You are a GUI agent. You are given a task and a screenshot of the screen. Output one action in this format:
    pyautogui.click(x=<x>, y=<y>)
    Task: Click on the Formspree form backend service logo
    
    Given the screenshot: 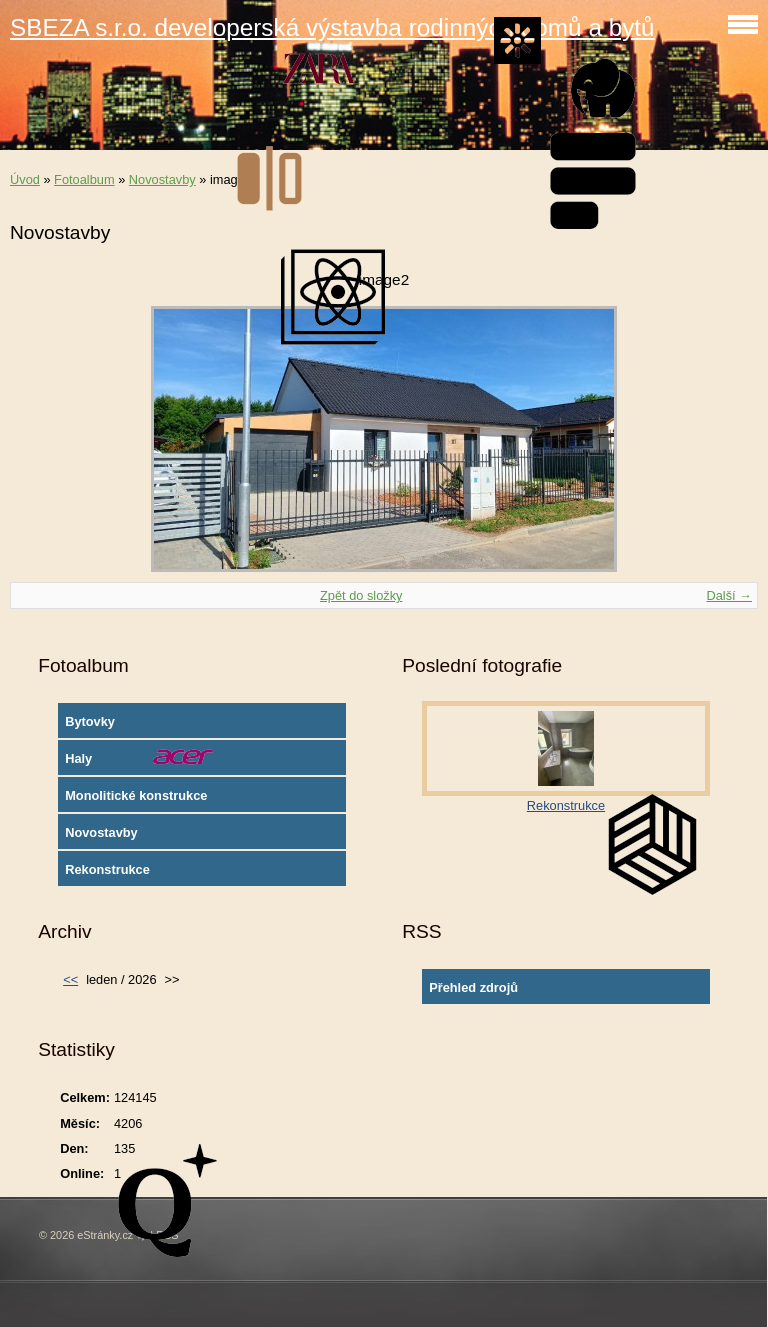 What is the action you would take?
    pyautogui.click(x=593, y=181)
    